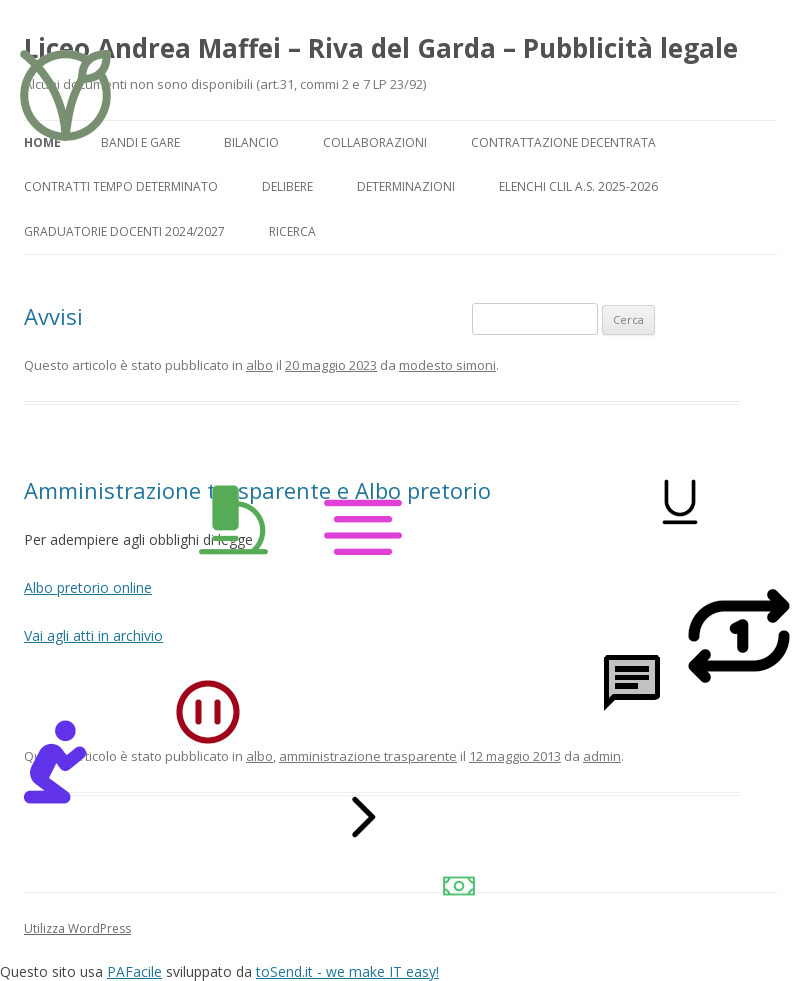 This screenshot has height=981, width=801. Describe the element at coordinates (363, 529) in the screenshot. I see `center align text` at that location.